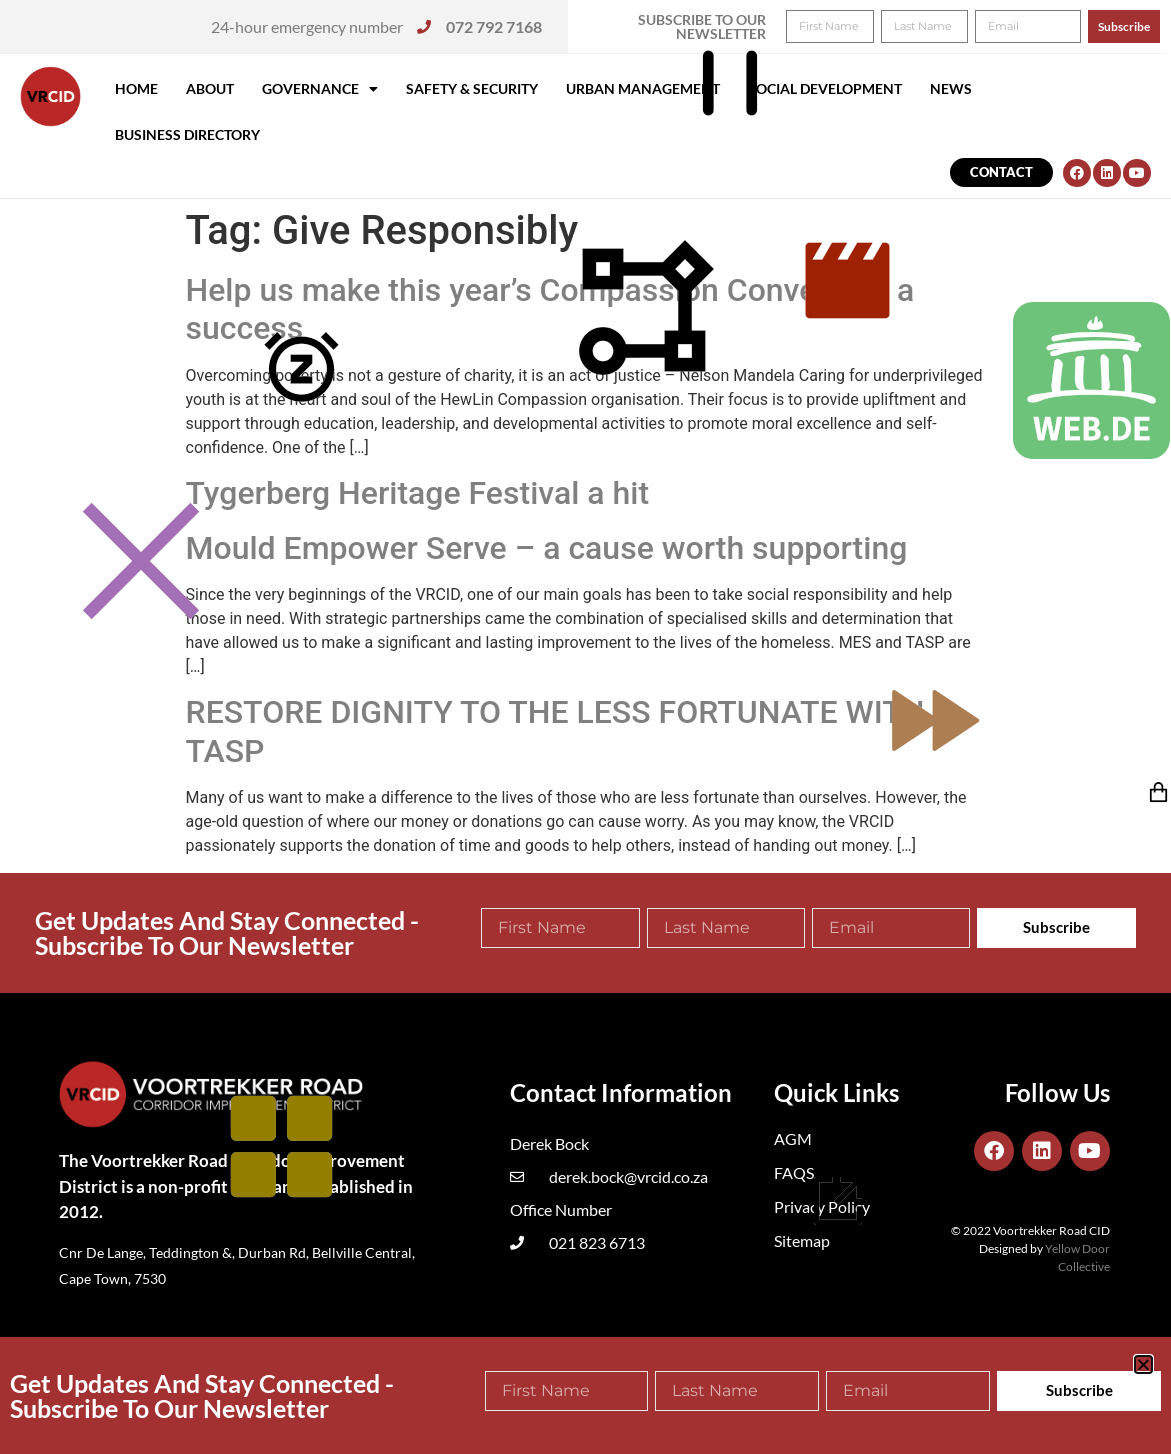 The width and height of the screenshot is (1171, 1454). Describe the element at coordinates (281, 1146) in the screenshot. I see `access app grid or menu` at that location.